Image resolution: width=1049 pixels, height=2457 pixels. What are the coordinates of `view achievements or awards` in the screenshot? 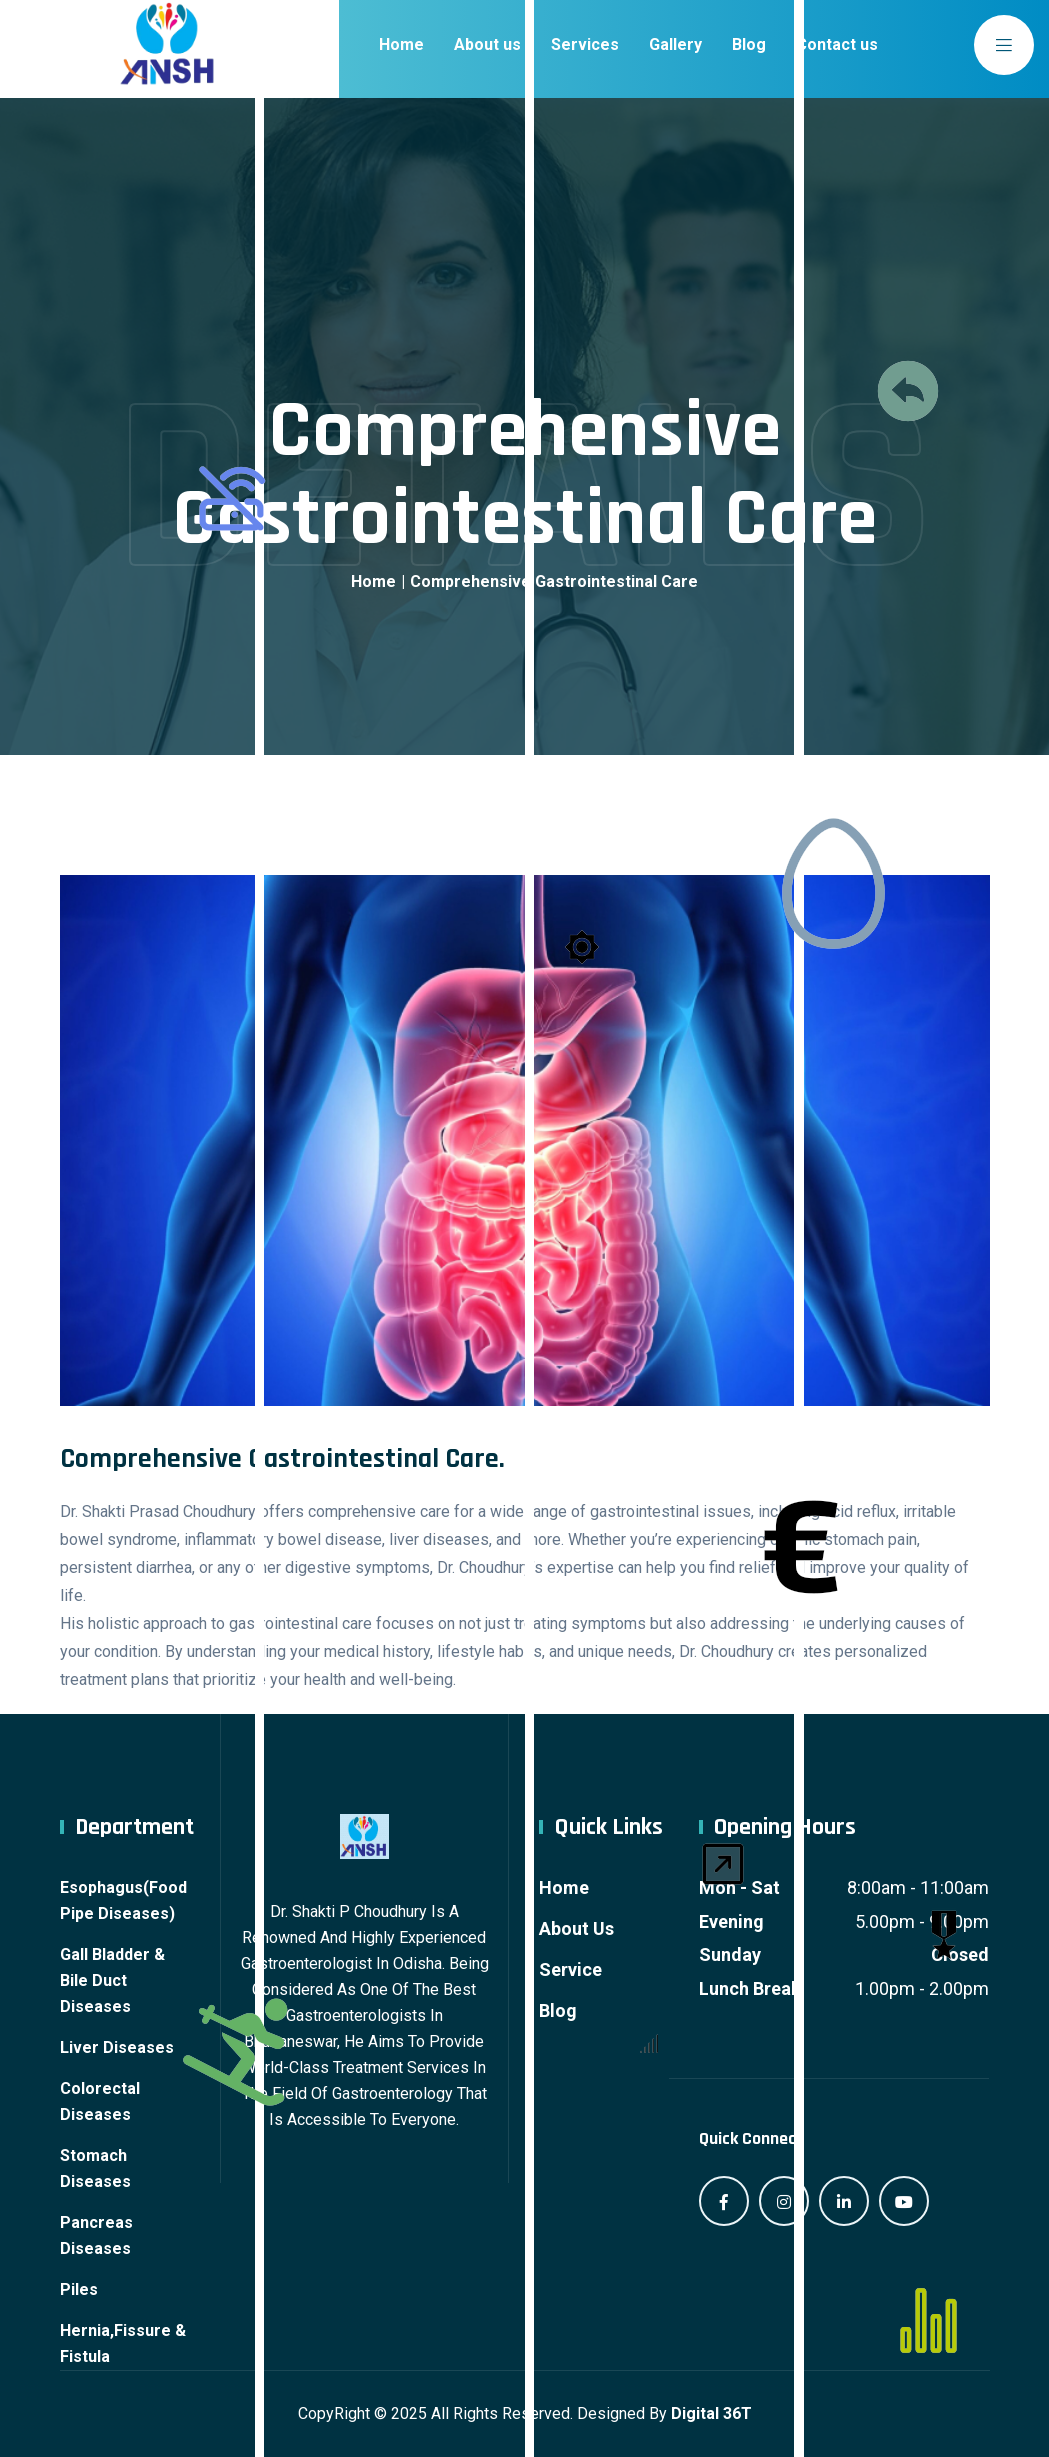 It's located at (944, 1935).